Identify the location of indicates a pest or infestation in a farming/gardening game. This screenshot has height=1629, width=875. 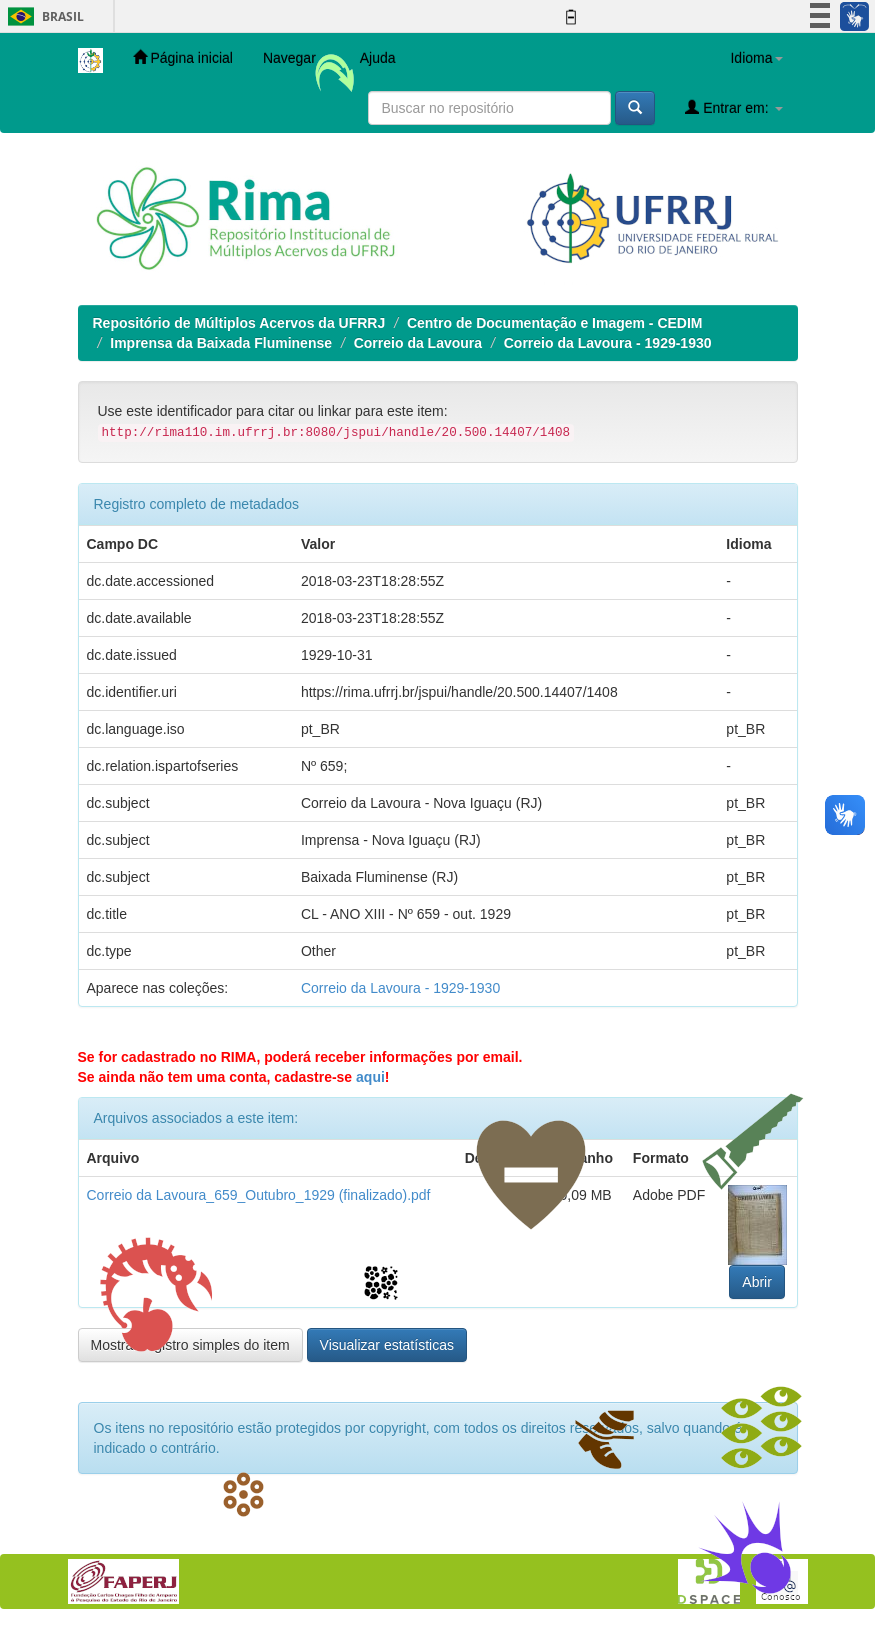
(155, 1294).